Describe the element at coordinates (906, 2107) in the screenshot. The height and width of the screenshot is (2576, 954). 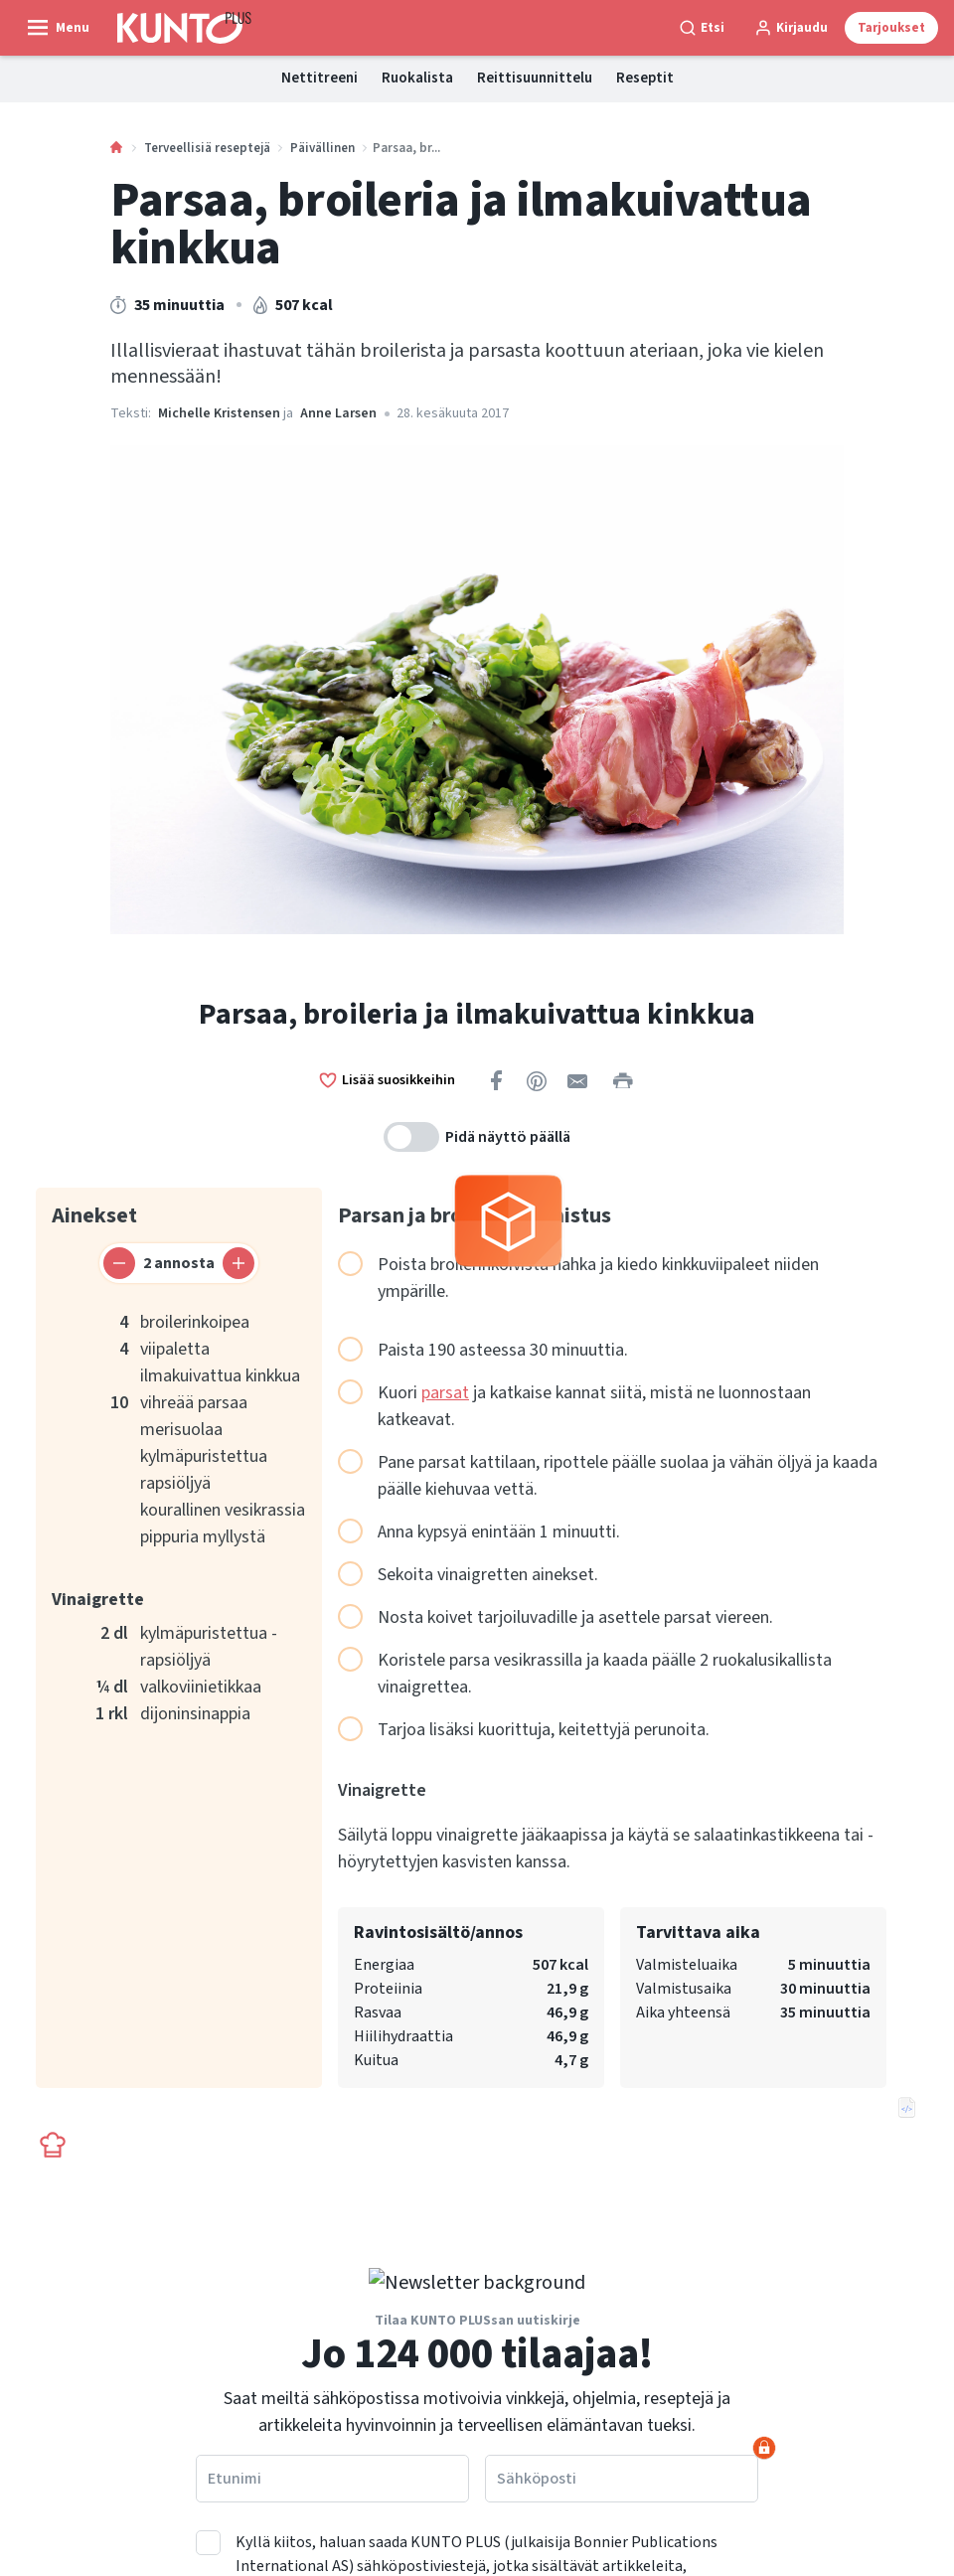
I see `an HTML or code file type indicator` at that location.